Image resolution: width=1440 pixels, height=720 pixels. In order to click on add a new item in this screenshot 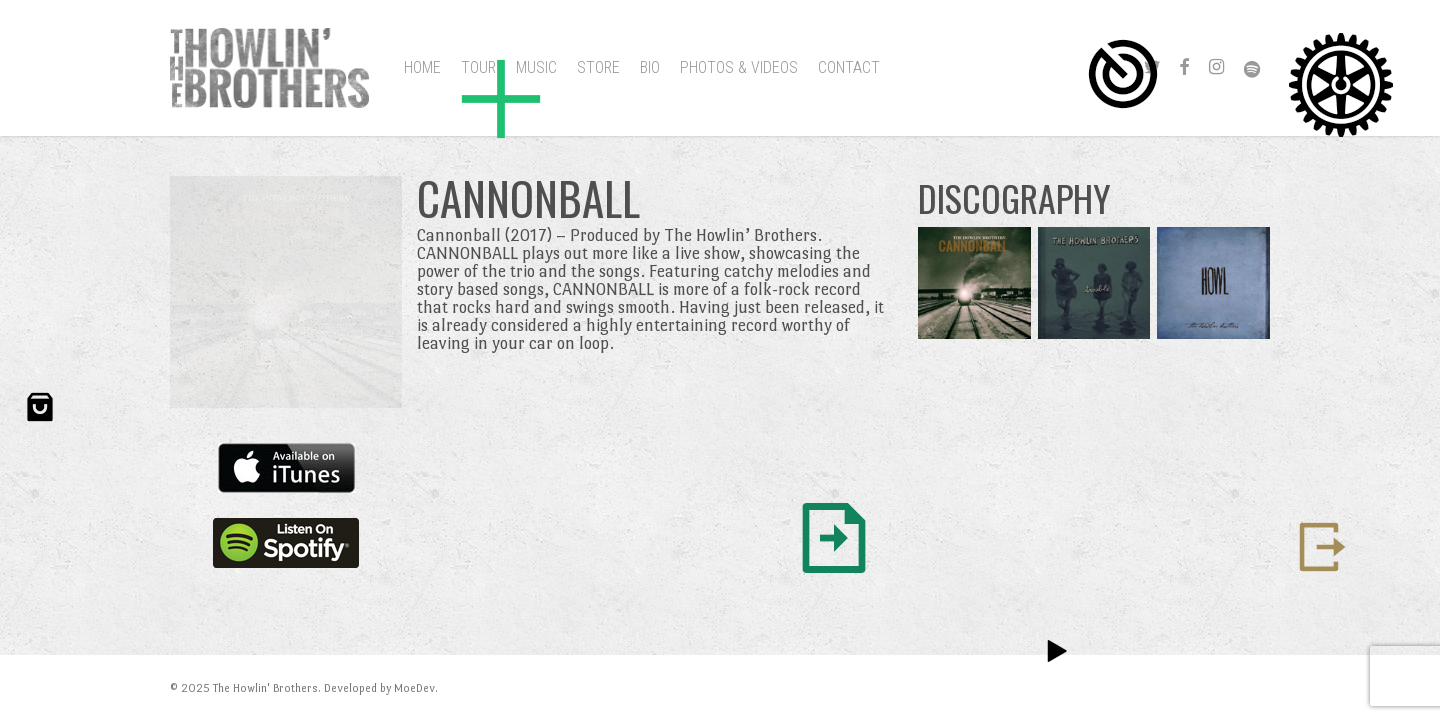, I will do `click(501, 99)`.